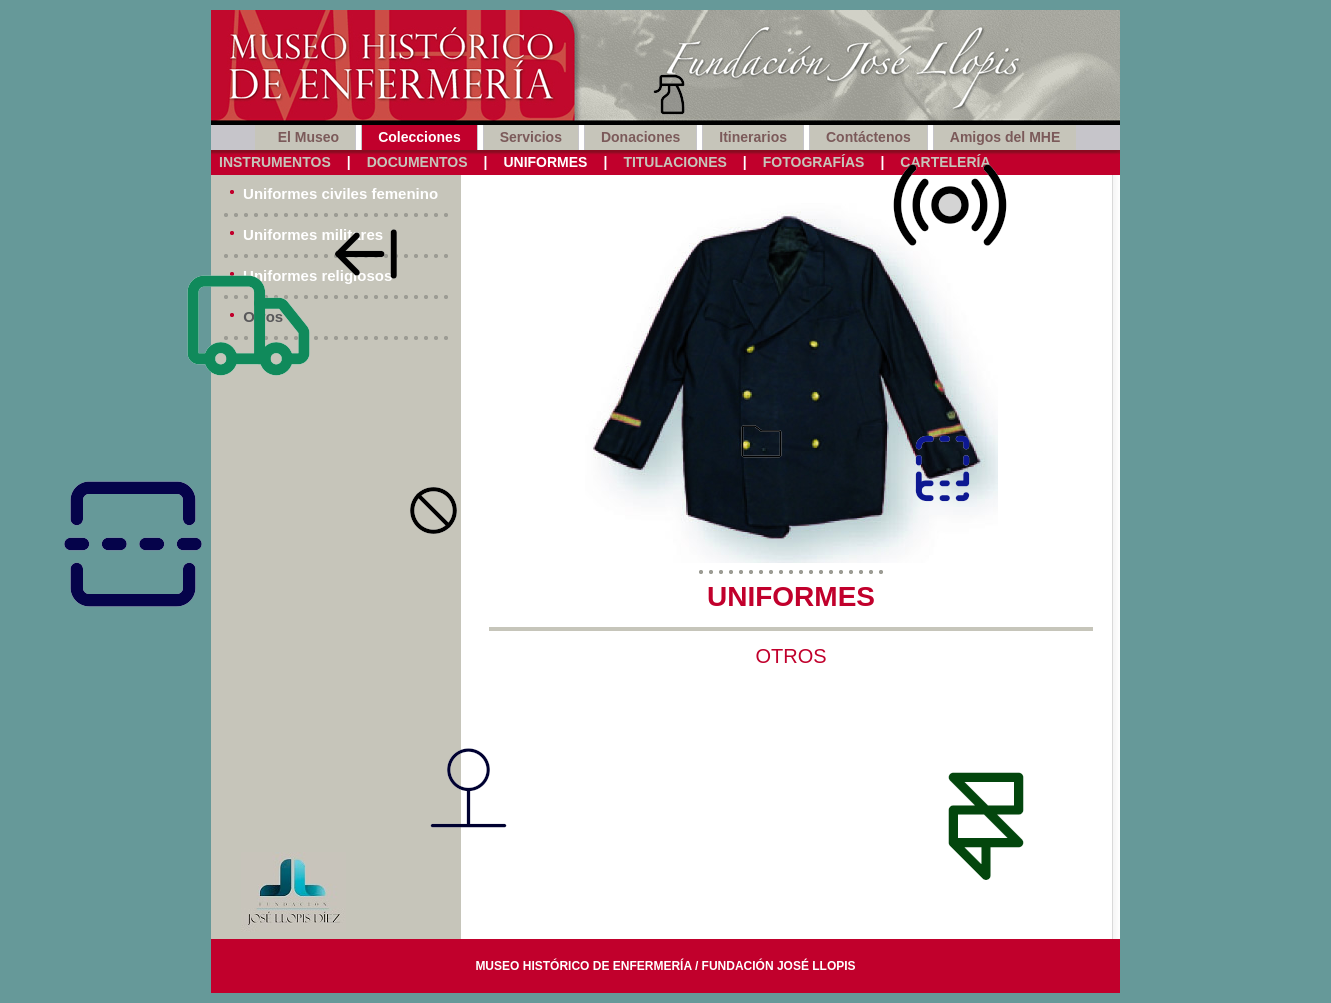 This screenshot has width=1331, height=1003. I want to click on flip image vertically, so click(133, 544).